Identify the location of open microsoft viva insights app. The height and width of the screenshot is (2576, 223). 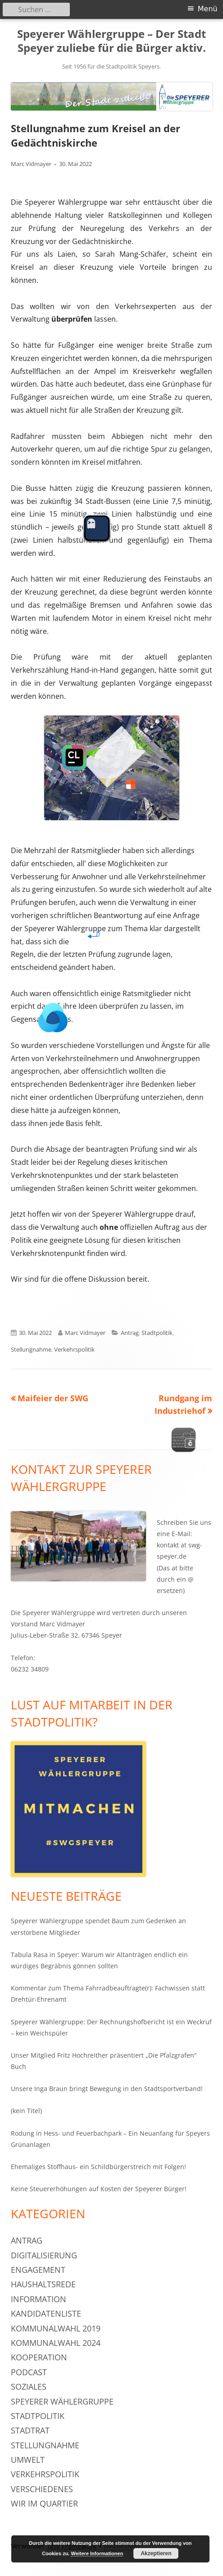
(53, 1017).